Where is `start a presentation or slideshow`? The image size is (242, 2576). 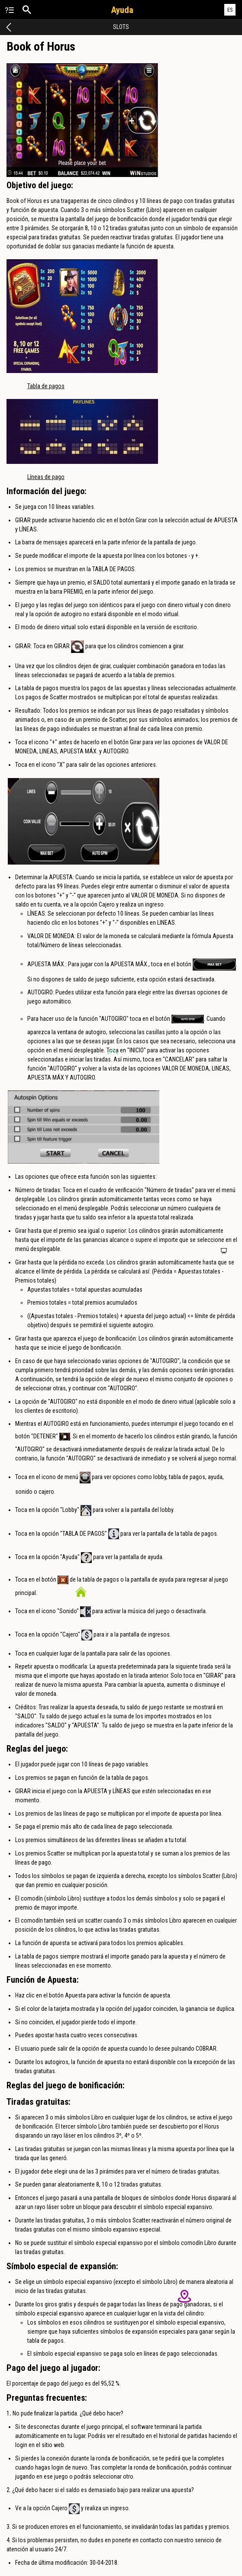 start a presentation or slideshow is located at coordinates (224, 1251).